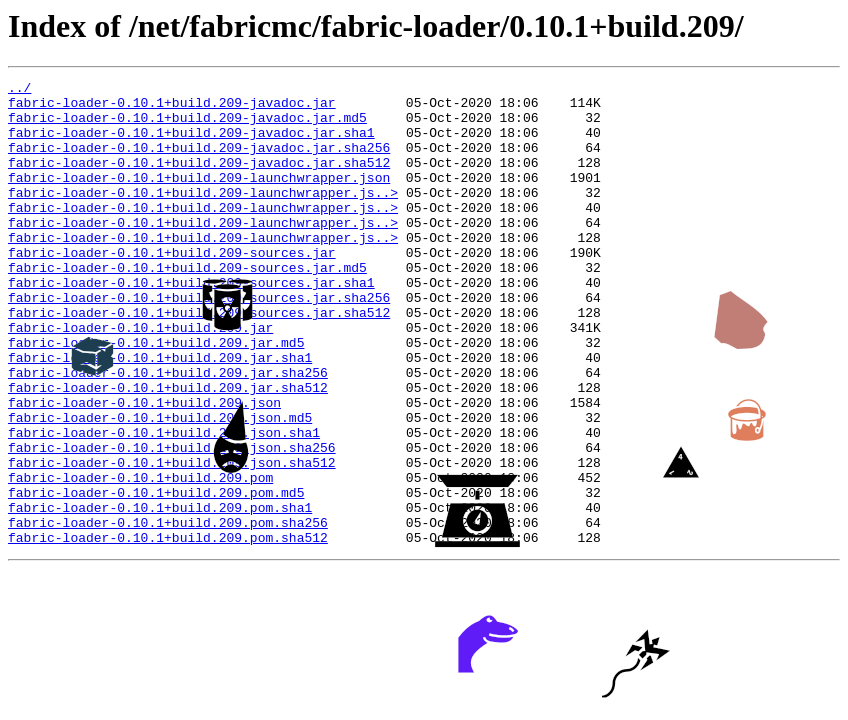 Image resolution: width=848 pixels, height=720 pixels. I want to click on indicates a player penalty or mistake, so click(231, 437).